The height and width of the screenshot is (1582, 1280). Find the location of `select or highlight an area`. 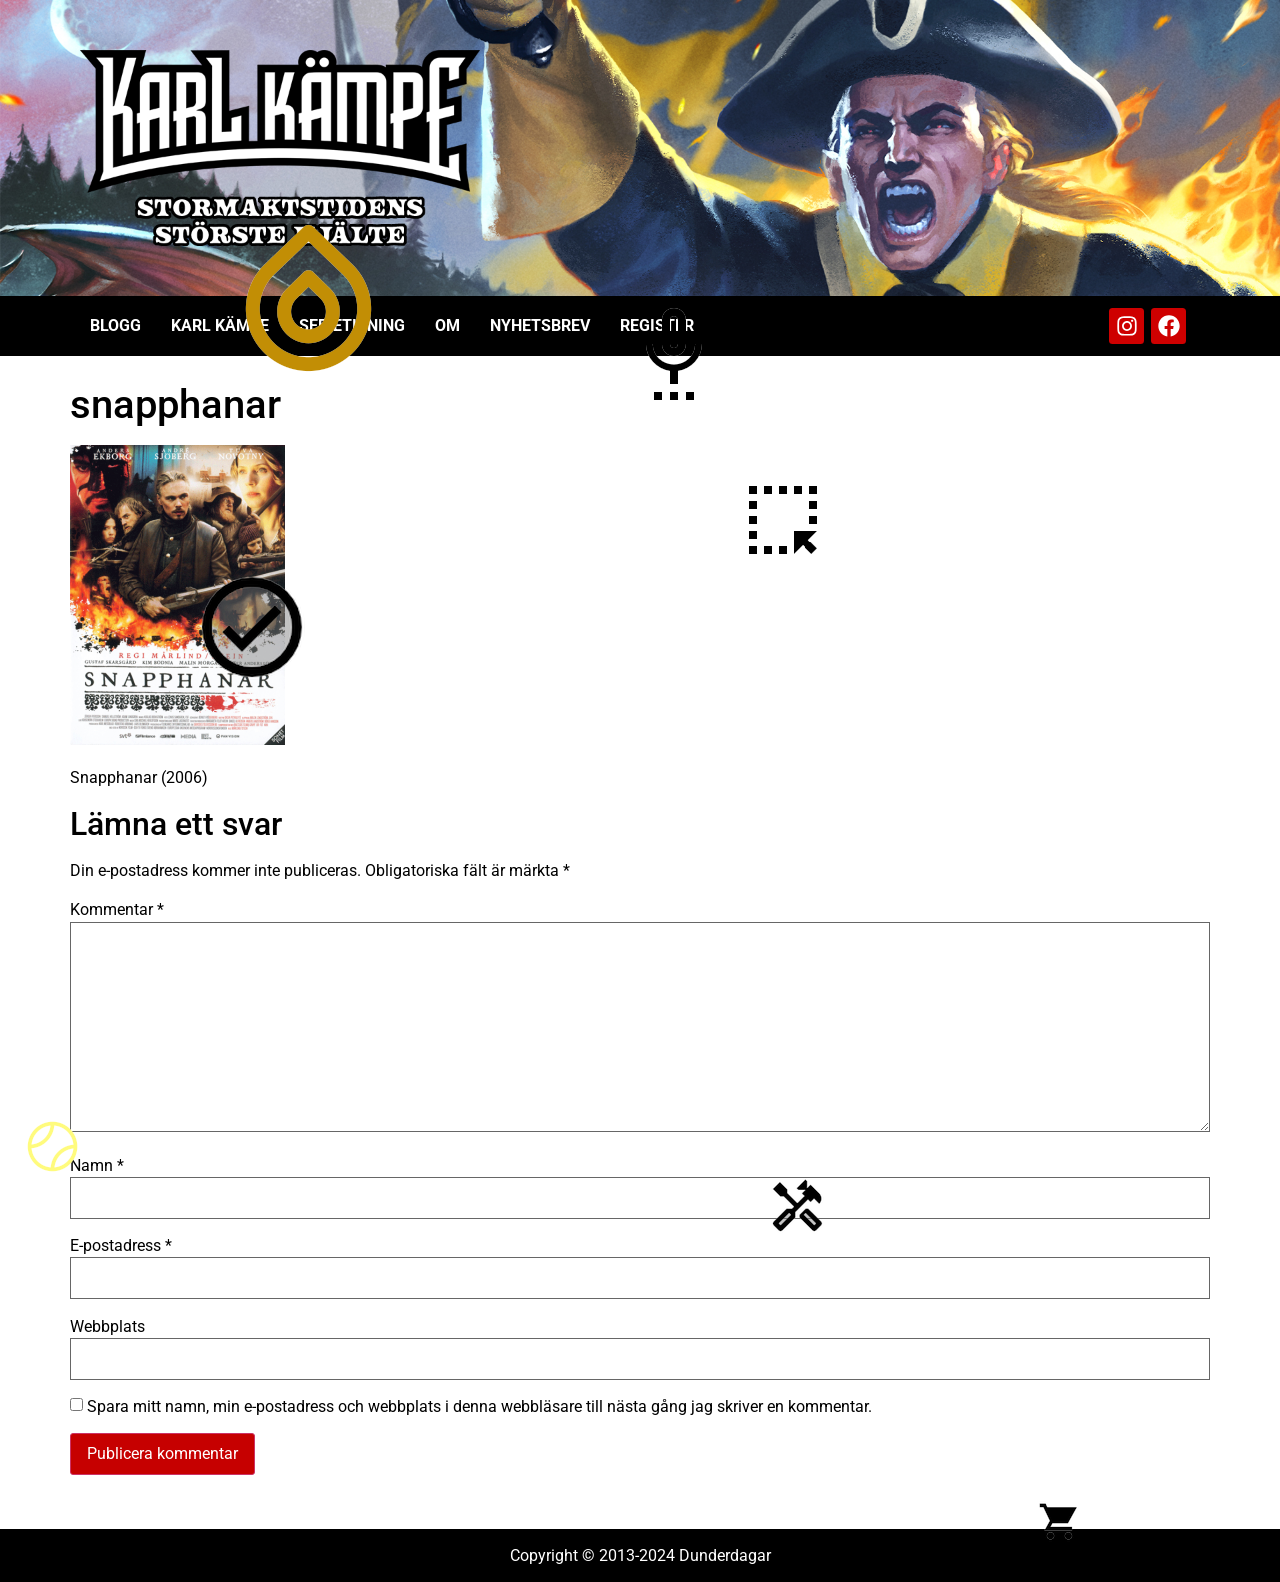

select or highlight an area is located at coordinates (783, 520).